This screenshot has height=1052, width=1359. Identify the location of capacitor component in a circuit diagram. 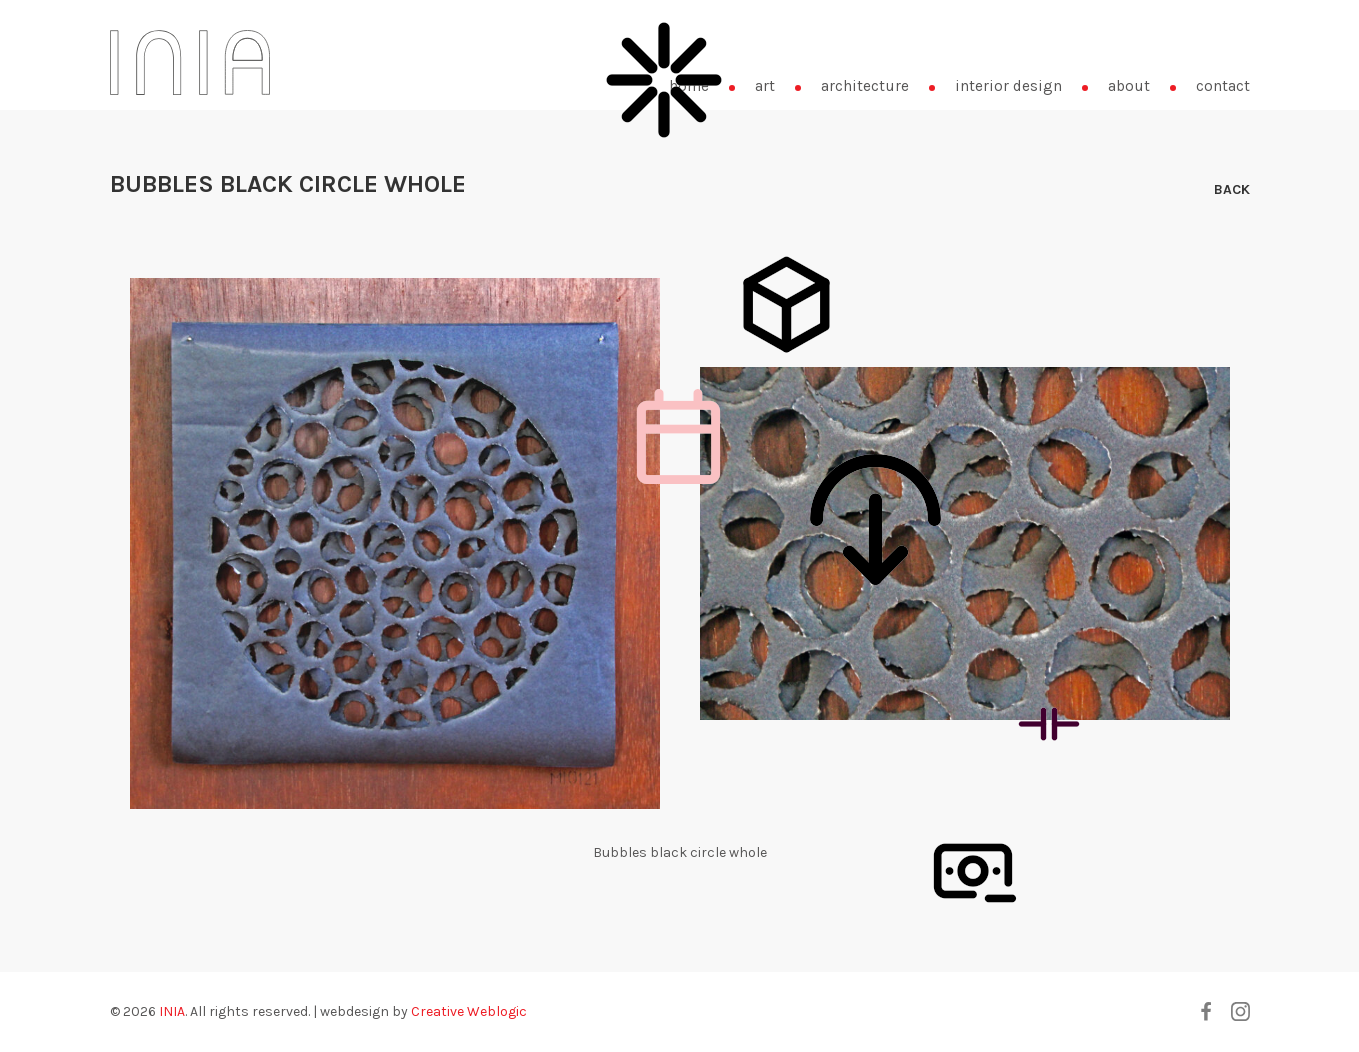
(1049, 724).